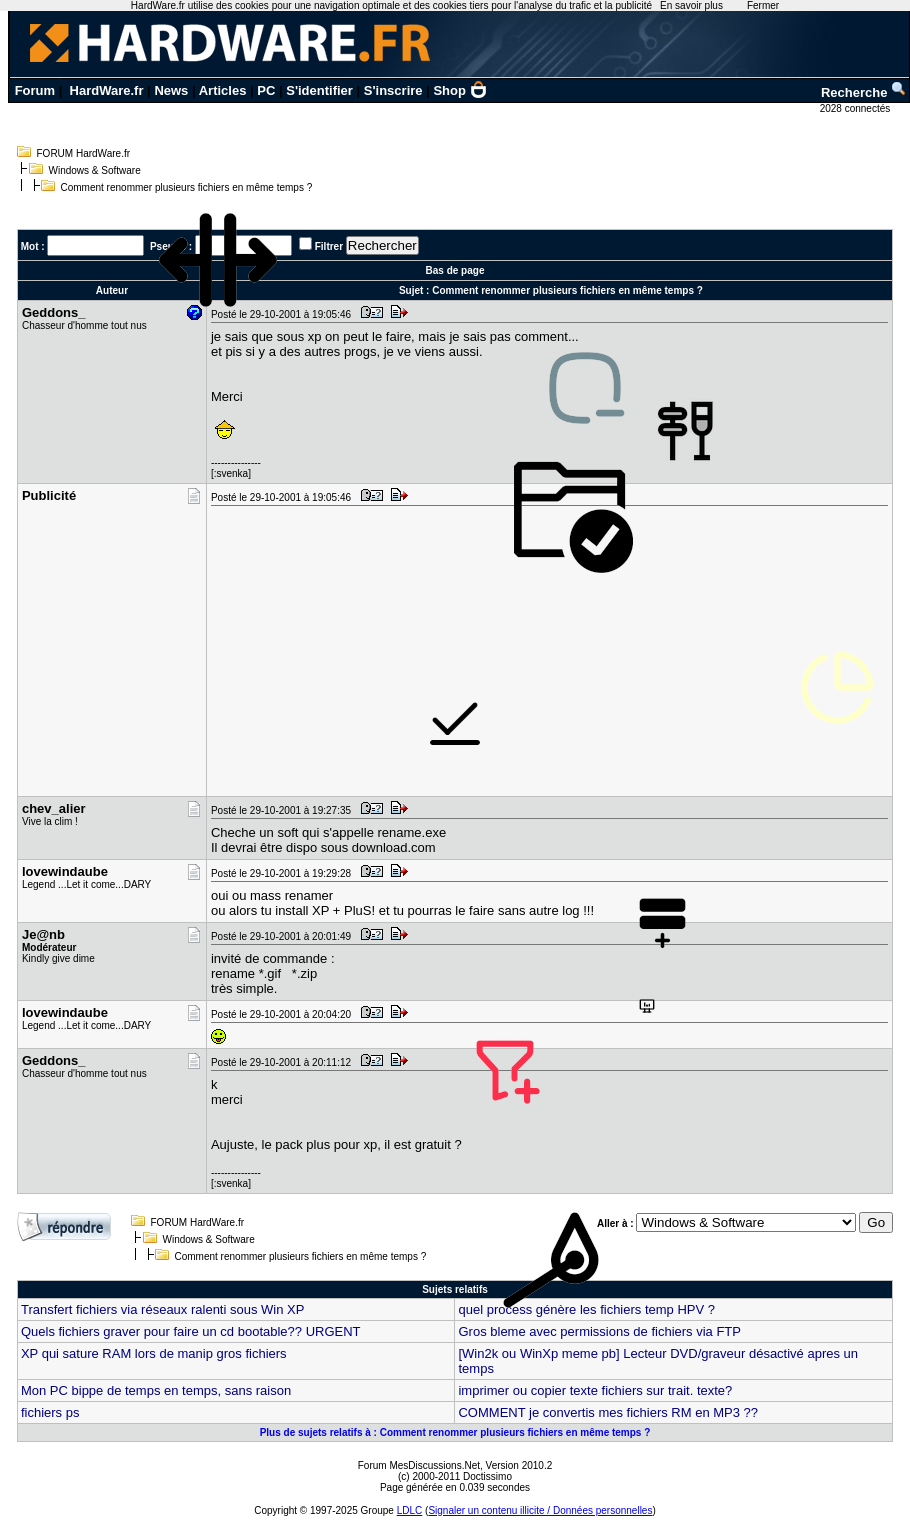 The width and height of the screenshot is (910, 1524). Describe the element at coordinates (218, 260) in the screenshot. I see `split view horizontally` at that location.